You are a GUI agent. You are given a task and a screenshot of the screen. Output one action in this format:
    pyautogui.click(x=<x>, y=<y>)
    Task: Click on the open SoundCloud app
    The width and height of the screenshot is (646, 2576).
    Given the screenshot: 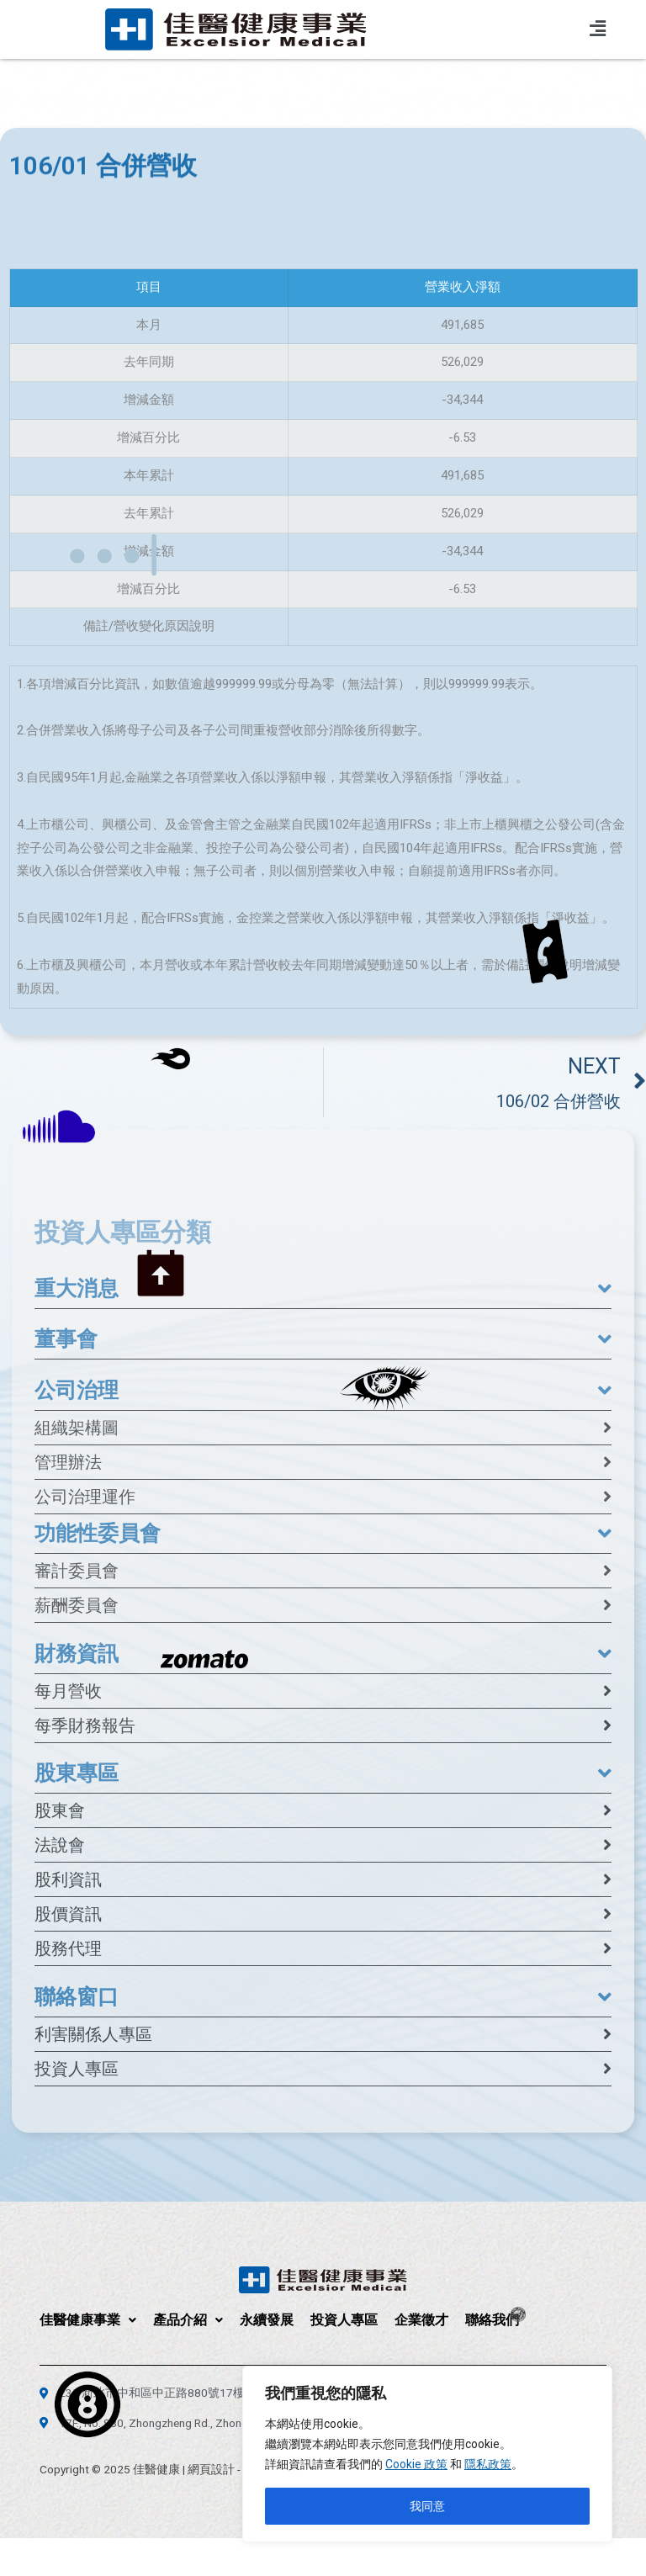 What is the action you would take?
    pyautogui.click(x=59, y=1126)
    